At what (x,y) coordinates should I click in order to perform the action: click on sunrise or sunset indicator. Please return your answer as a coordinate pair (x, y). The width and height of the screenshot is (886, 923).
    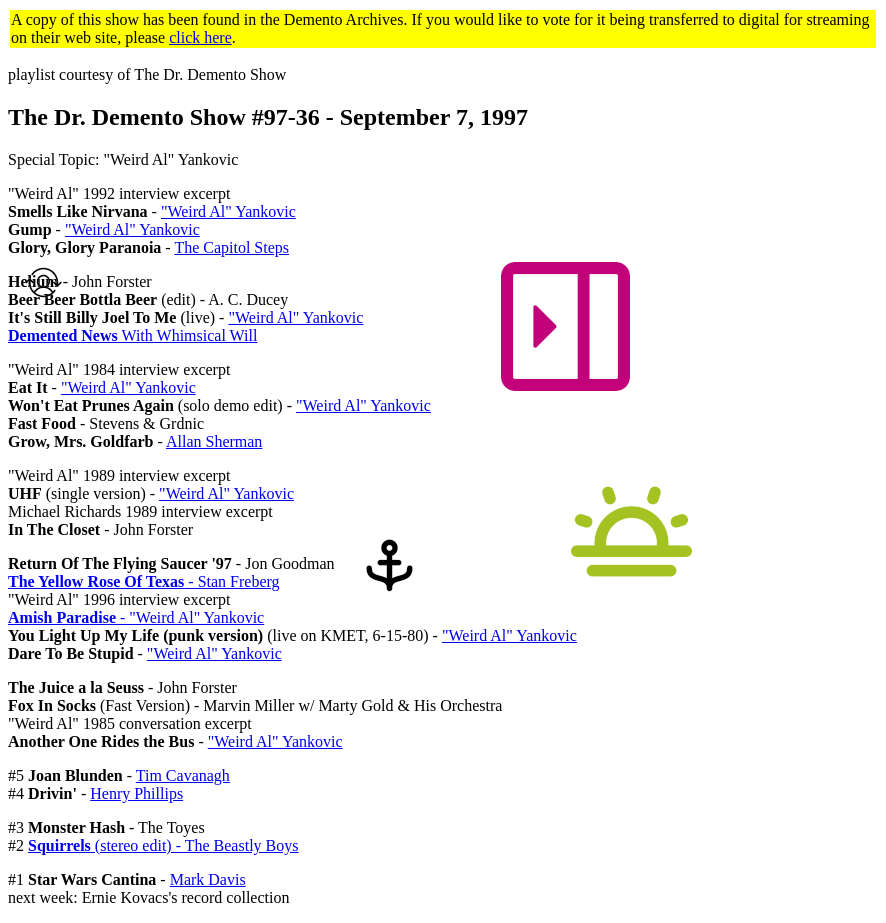
    Looking at the image, I should click on (631, 535).